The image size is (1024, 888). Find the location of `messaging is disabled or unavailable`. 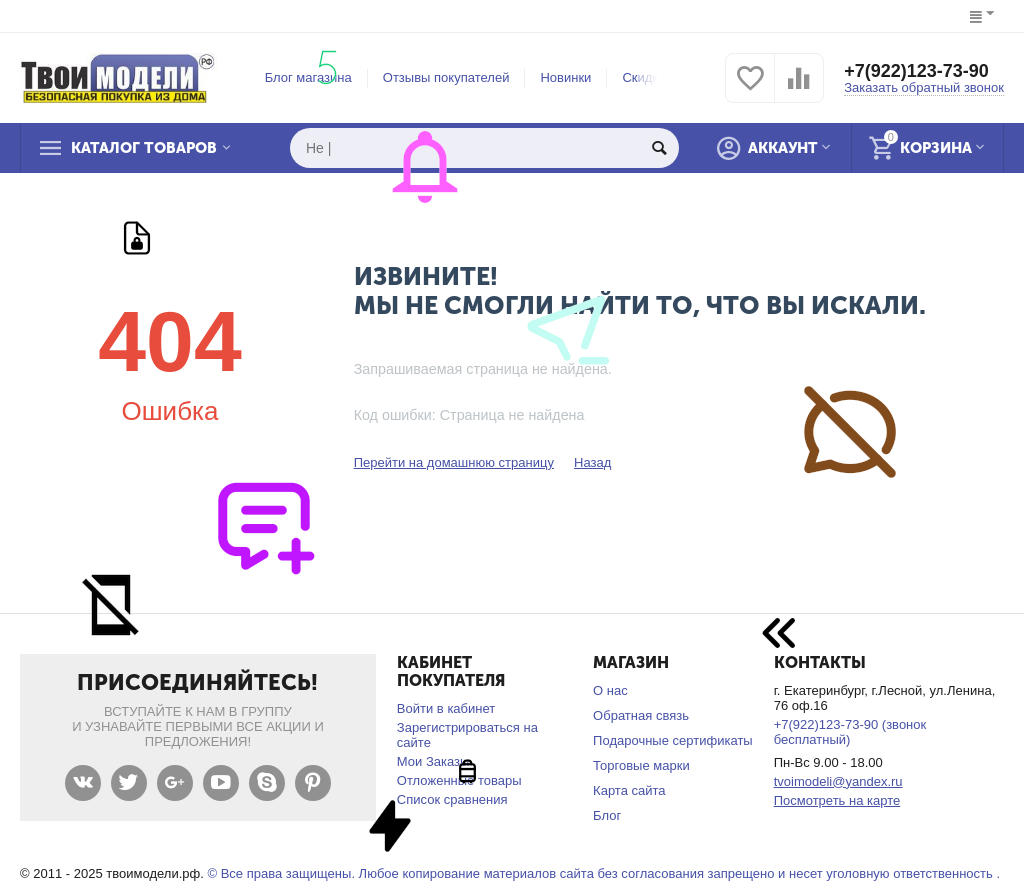

messaging is disabled or unavailable is located at coordinates (850, 432).